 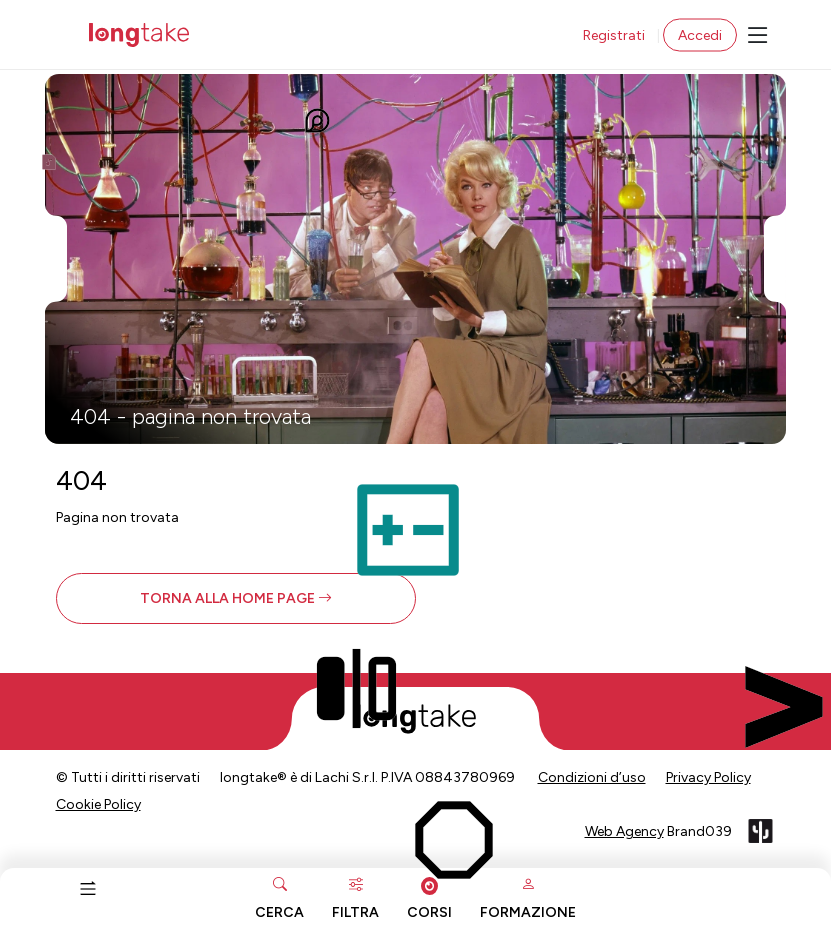 What do you see at coordinates (49, 162) in the screenshot?
I see `open an audio or music file` at bounding box center [49, 162].